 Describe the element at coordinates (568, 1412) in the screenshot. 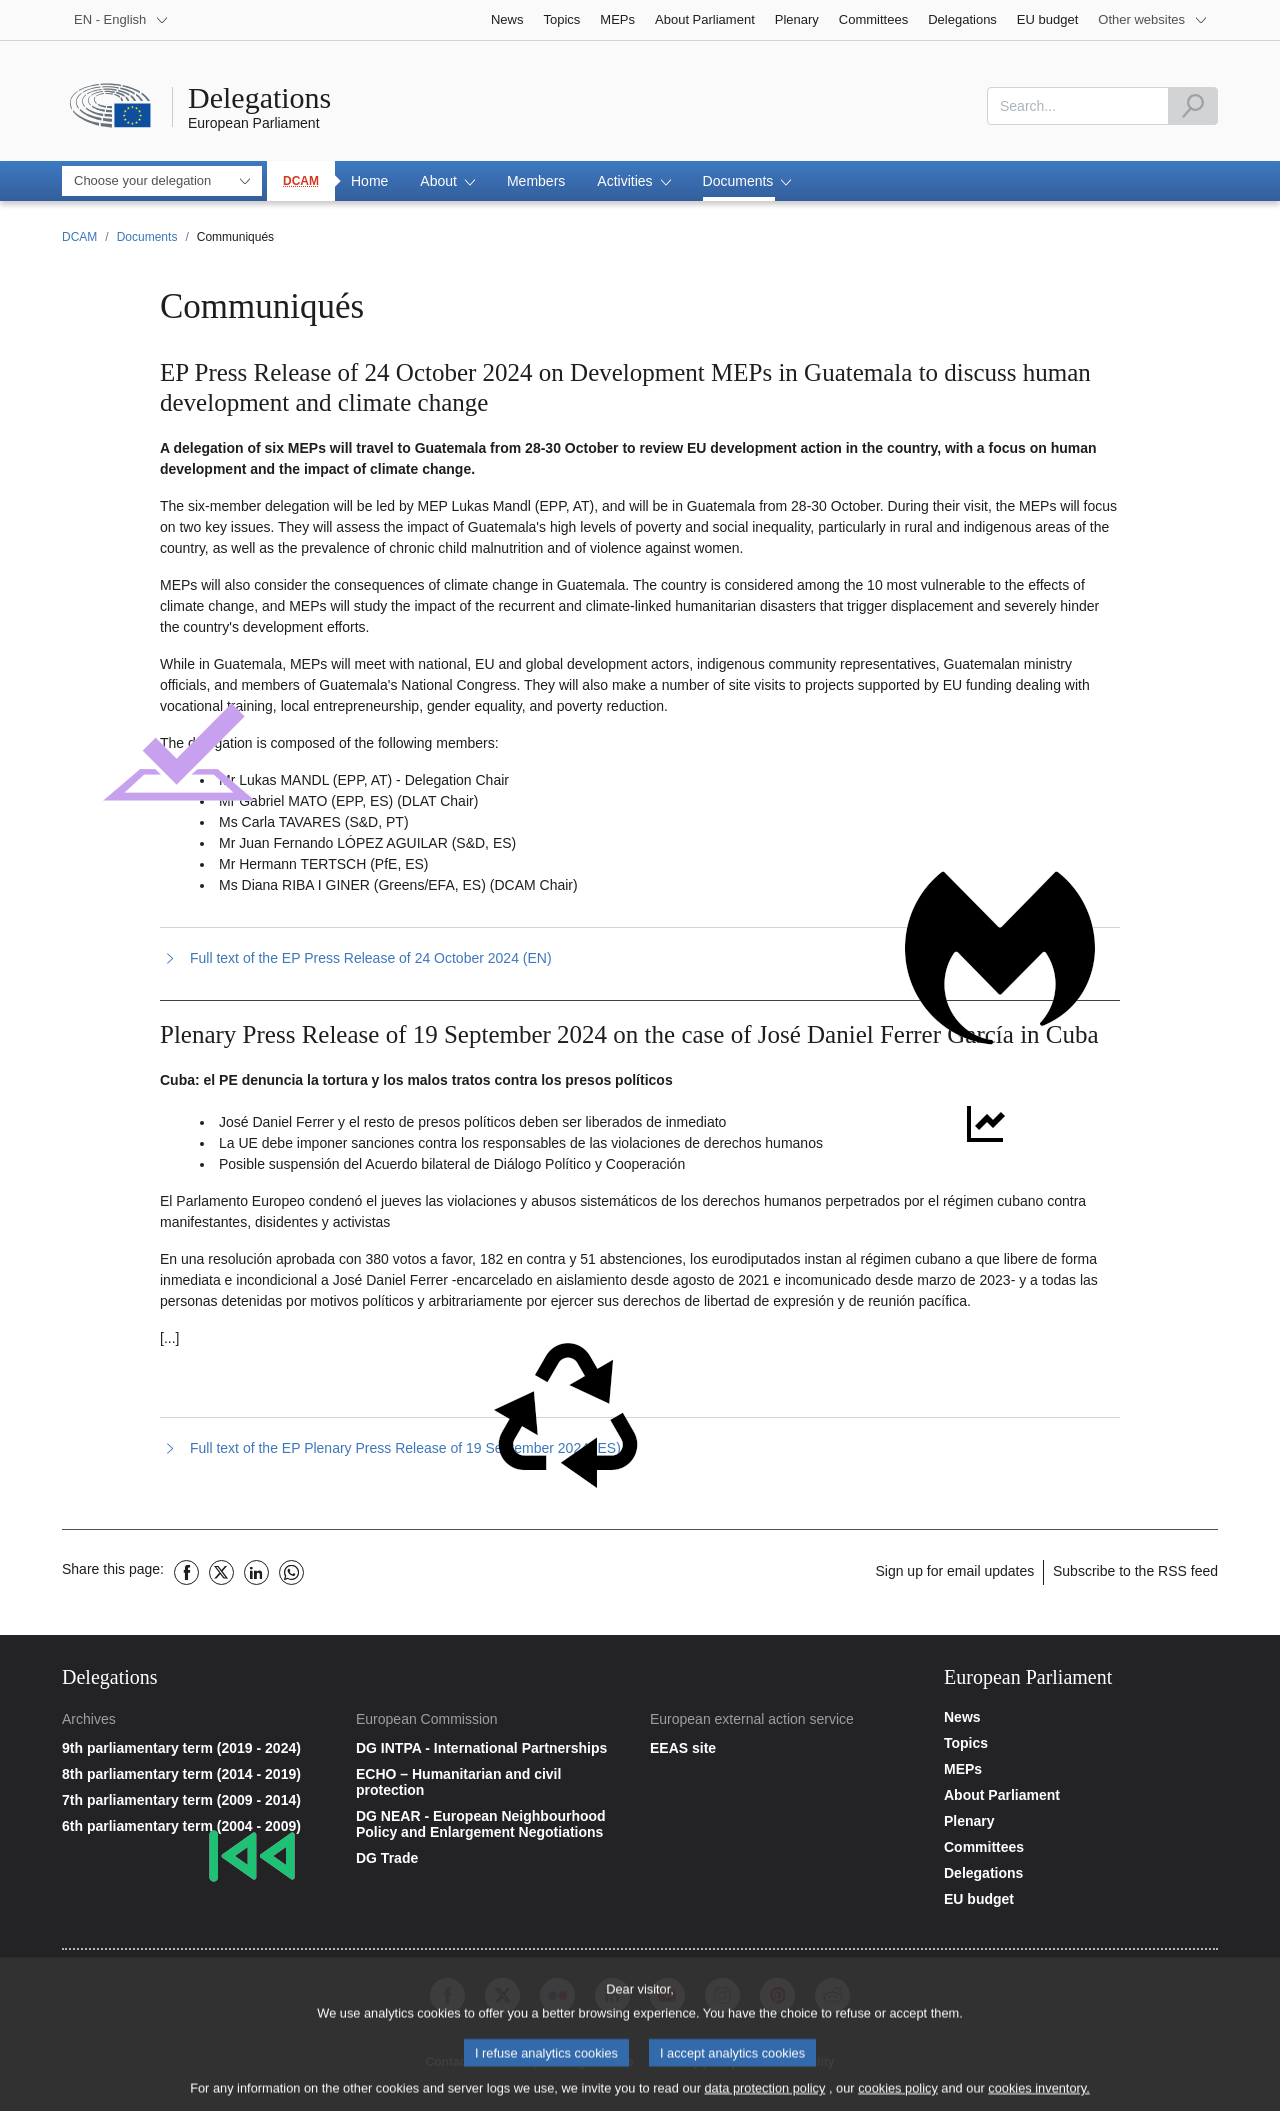

I see `indicates recyclable or eco-friendly content` at that location.